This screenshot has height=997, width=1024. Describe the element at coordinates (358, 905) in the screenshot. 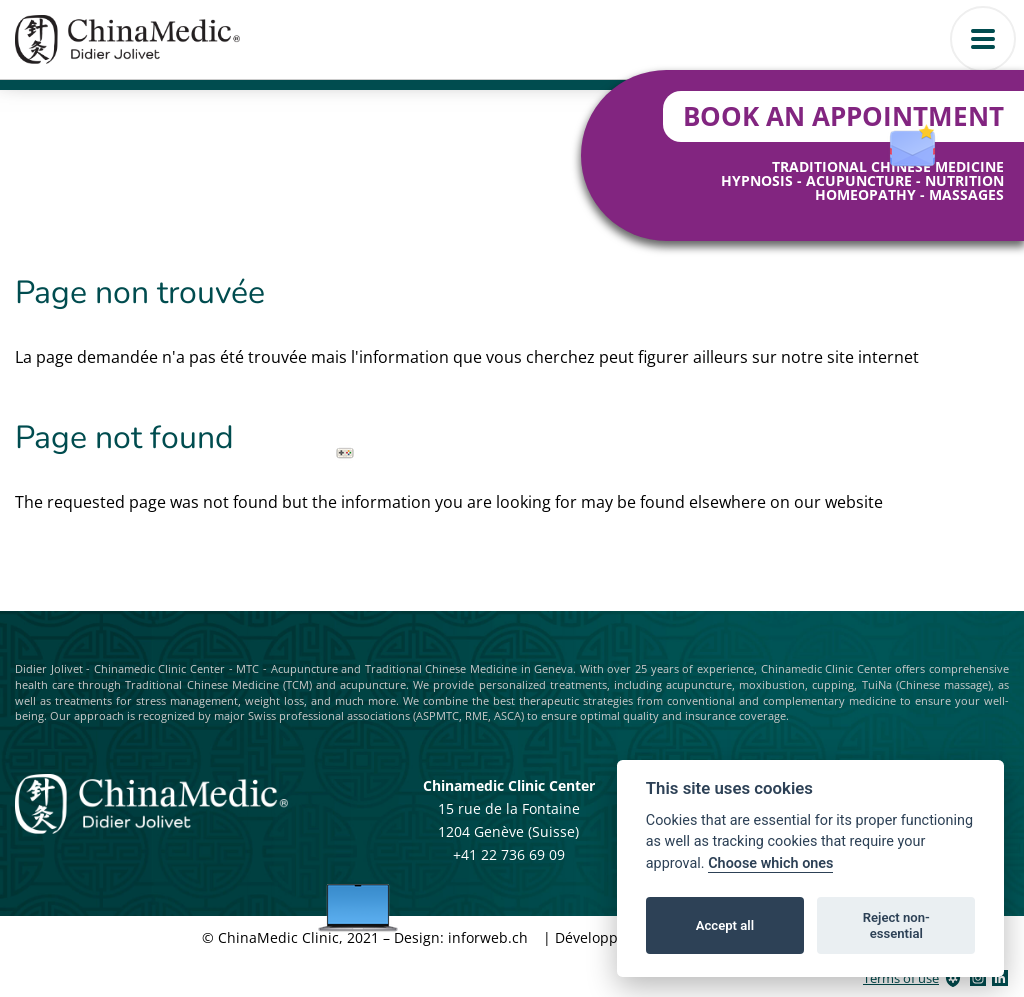

I see `represents this macbook pro device in system settings` at that location.